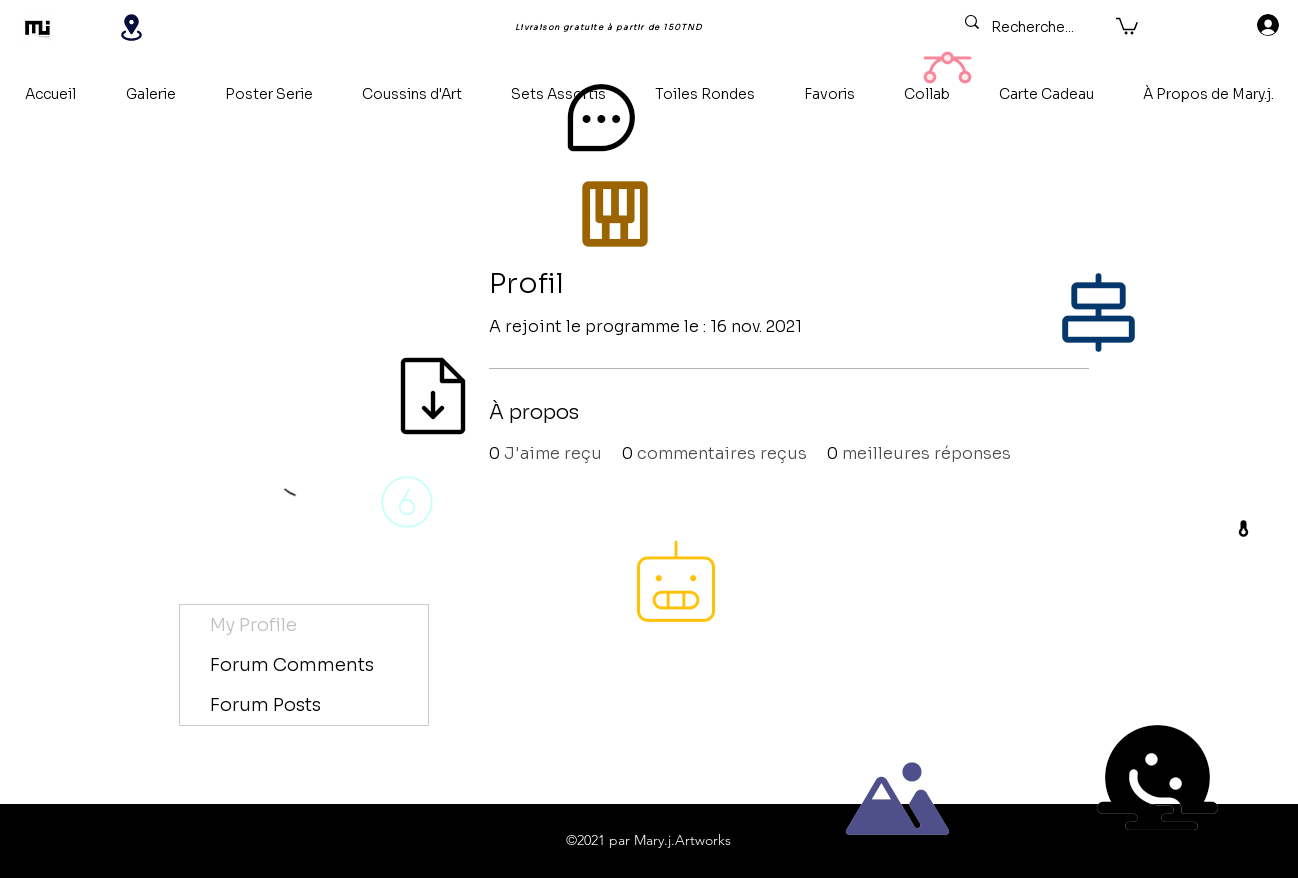  Describe the element at coordinates (1157, 777) in the screenshot. I see `indicates something is overwhelmed or struggling` at that location.